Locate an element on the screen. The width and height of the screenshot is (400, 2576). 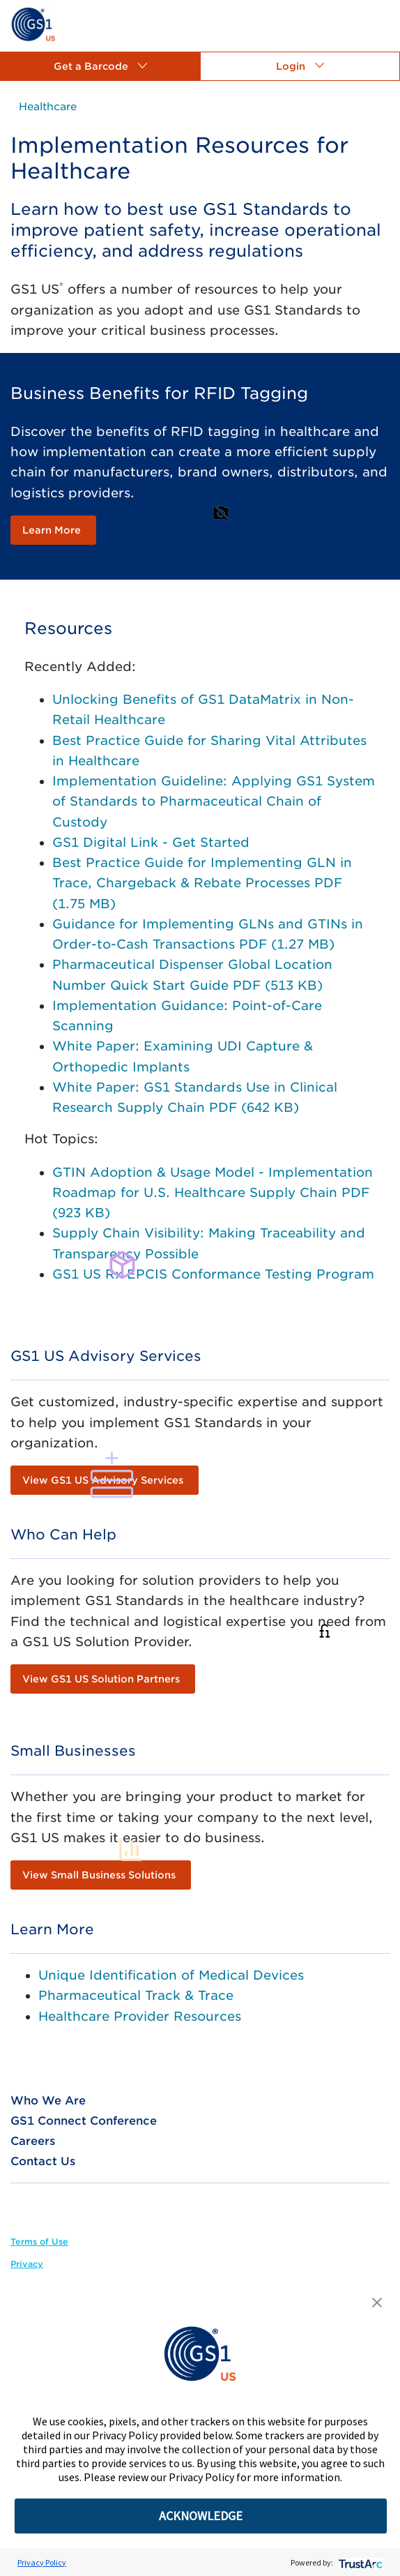
add a new row at the top is located at coordinates (111, 1478).